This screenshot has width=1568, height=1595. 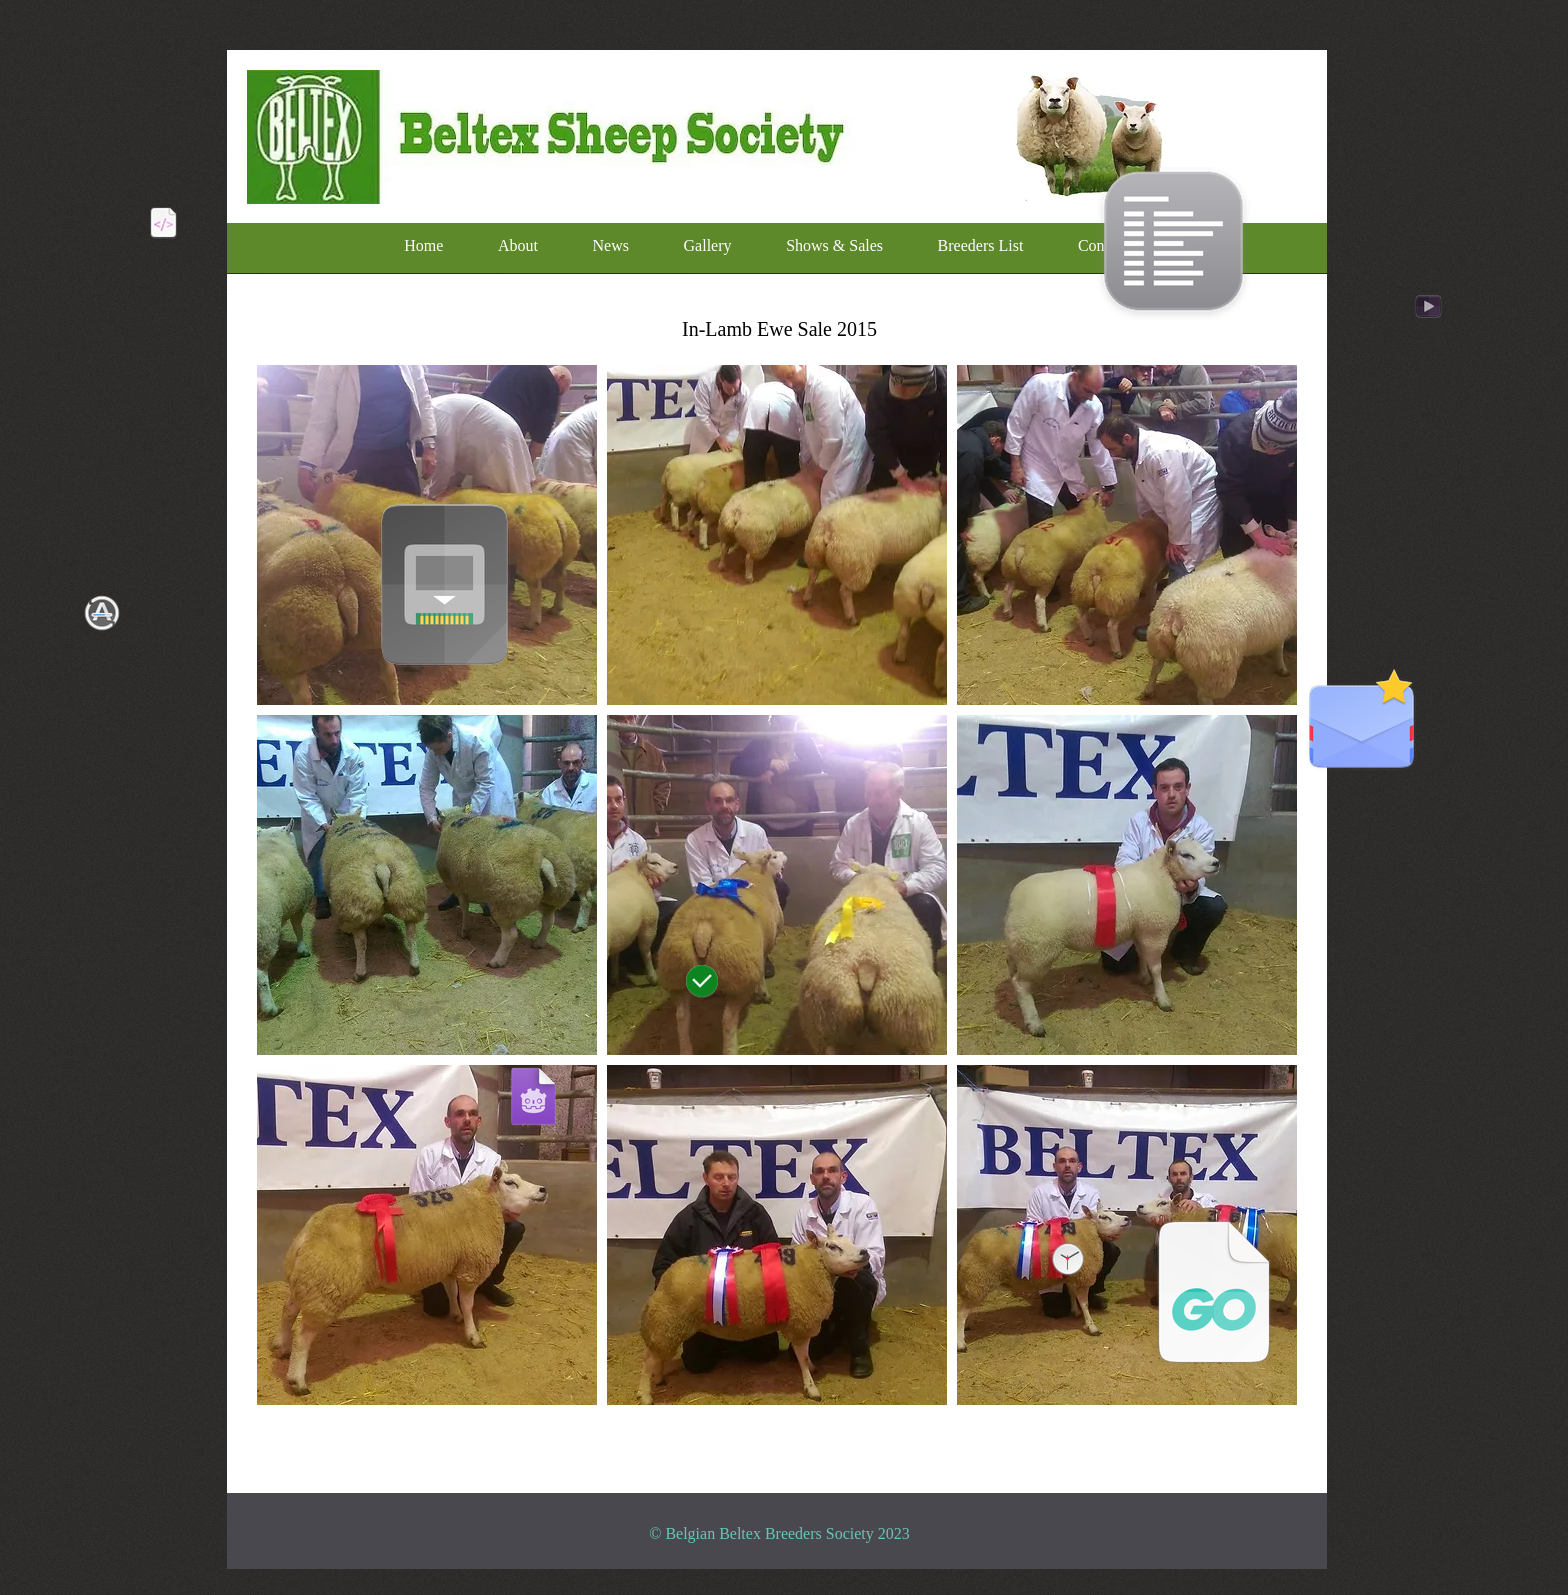 I want to click on n64 game rom file, so click(x=444, y=584).